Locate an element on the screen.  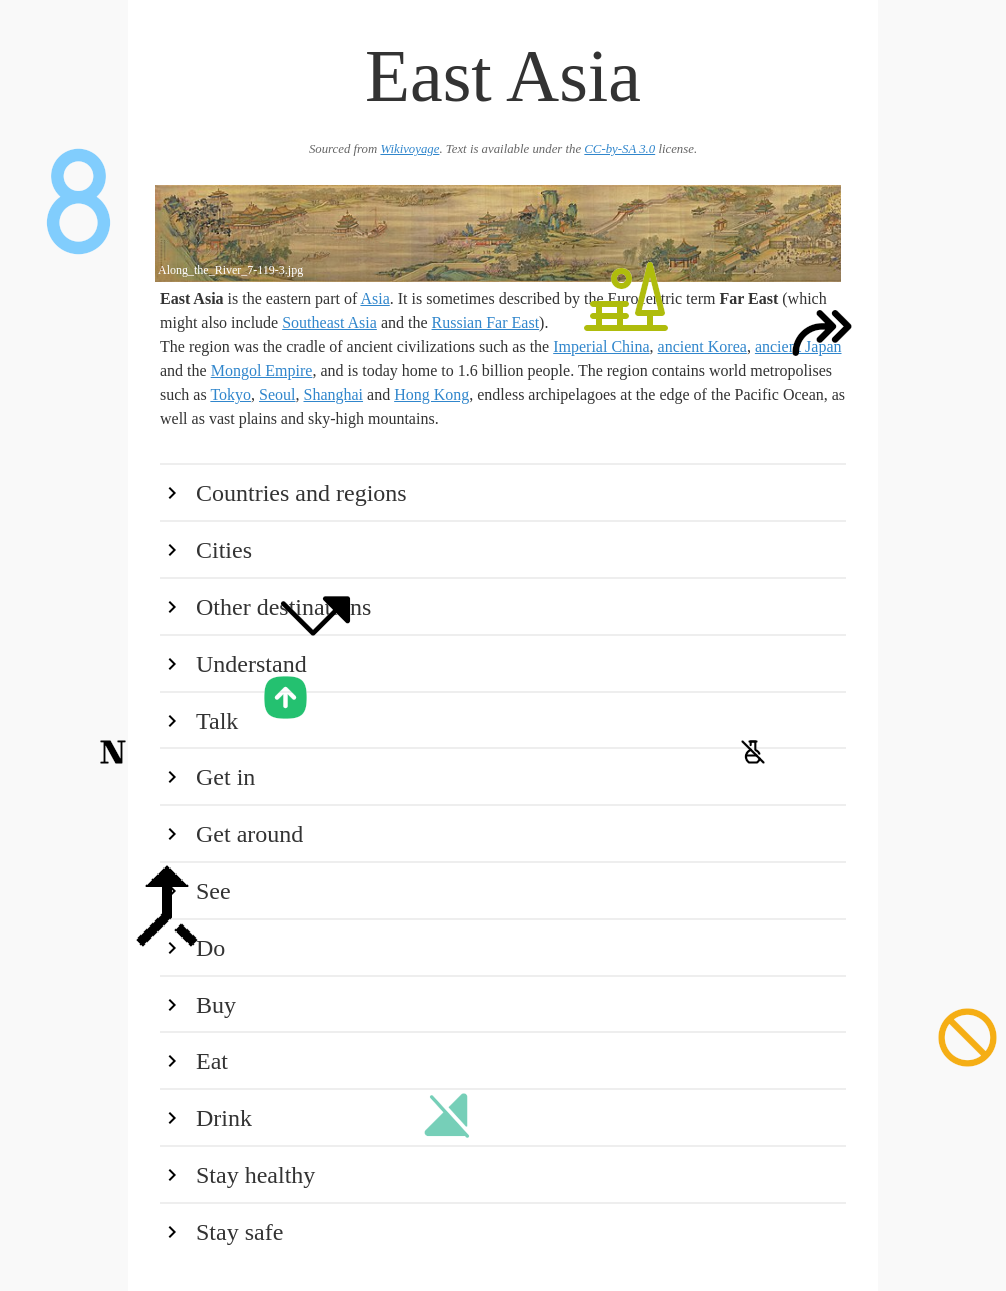
reply to a message or email is located at coordinates (315, 613).